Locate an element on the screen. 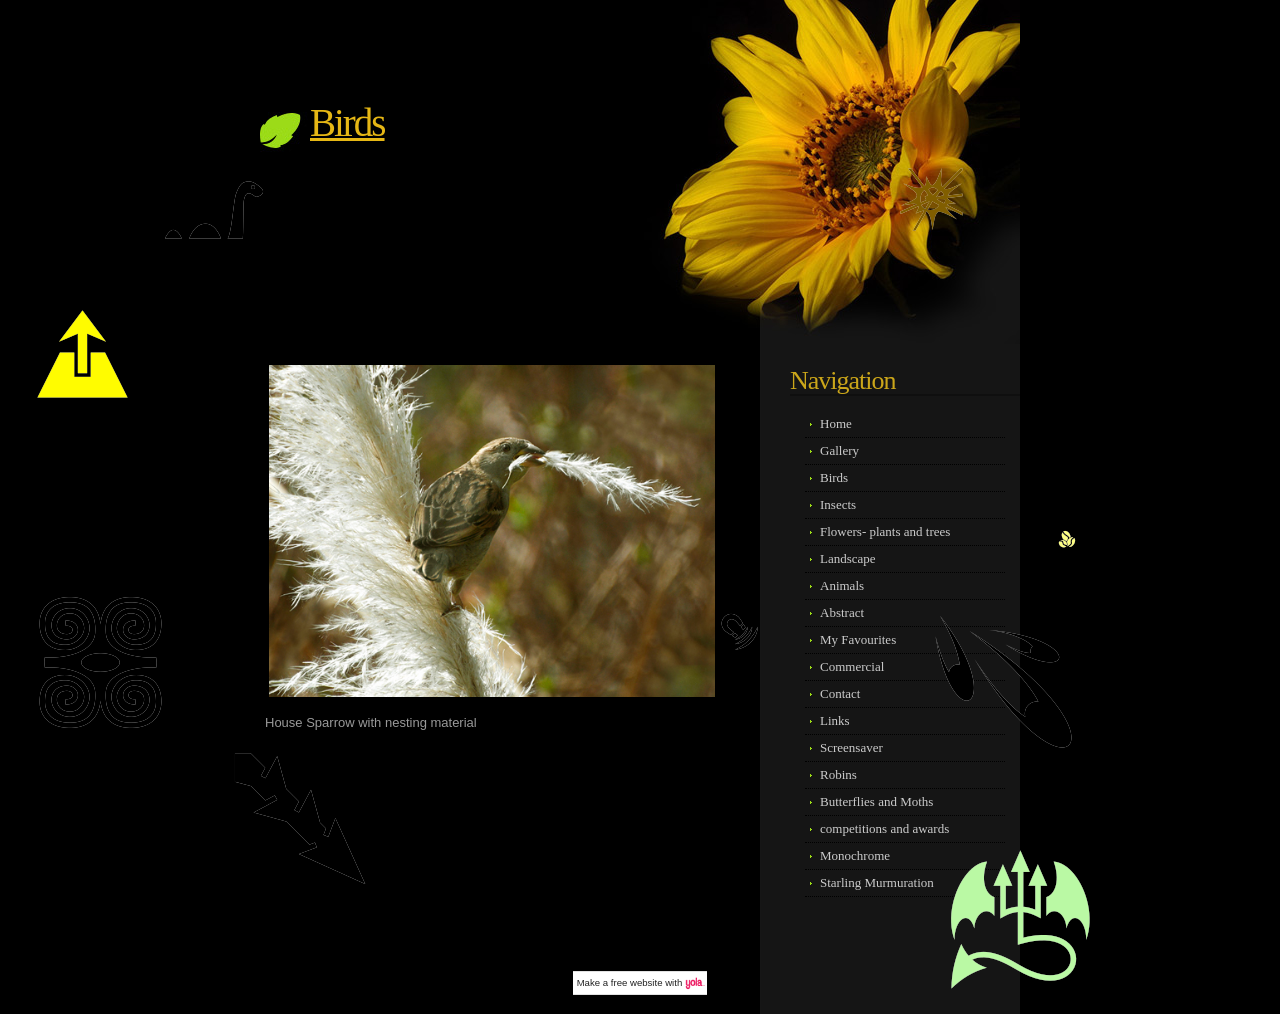  coffee or café-related feature is located at coordinates (1067, 539).